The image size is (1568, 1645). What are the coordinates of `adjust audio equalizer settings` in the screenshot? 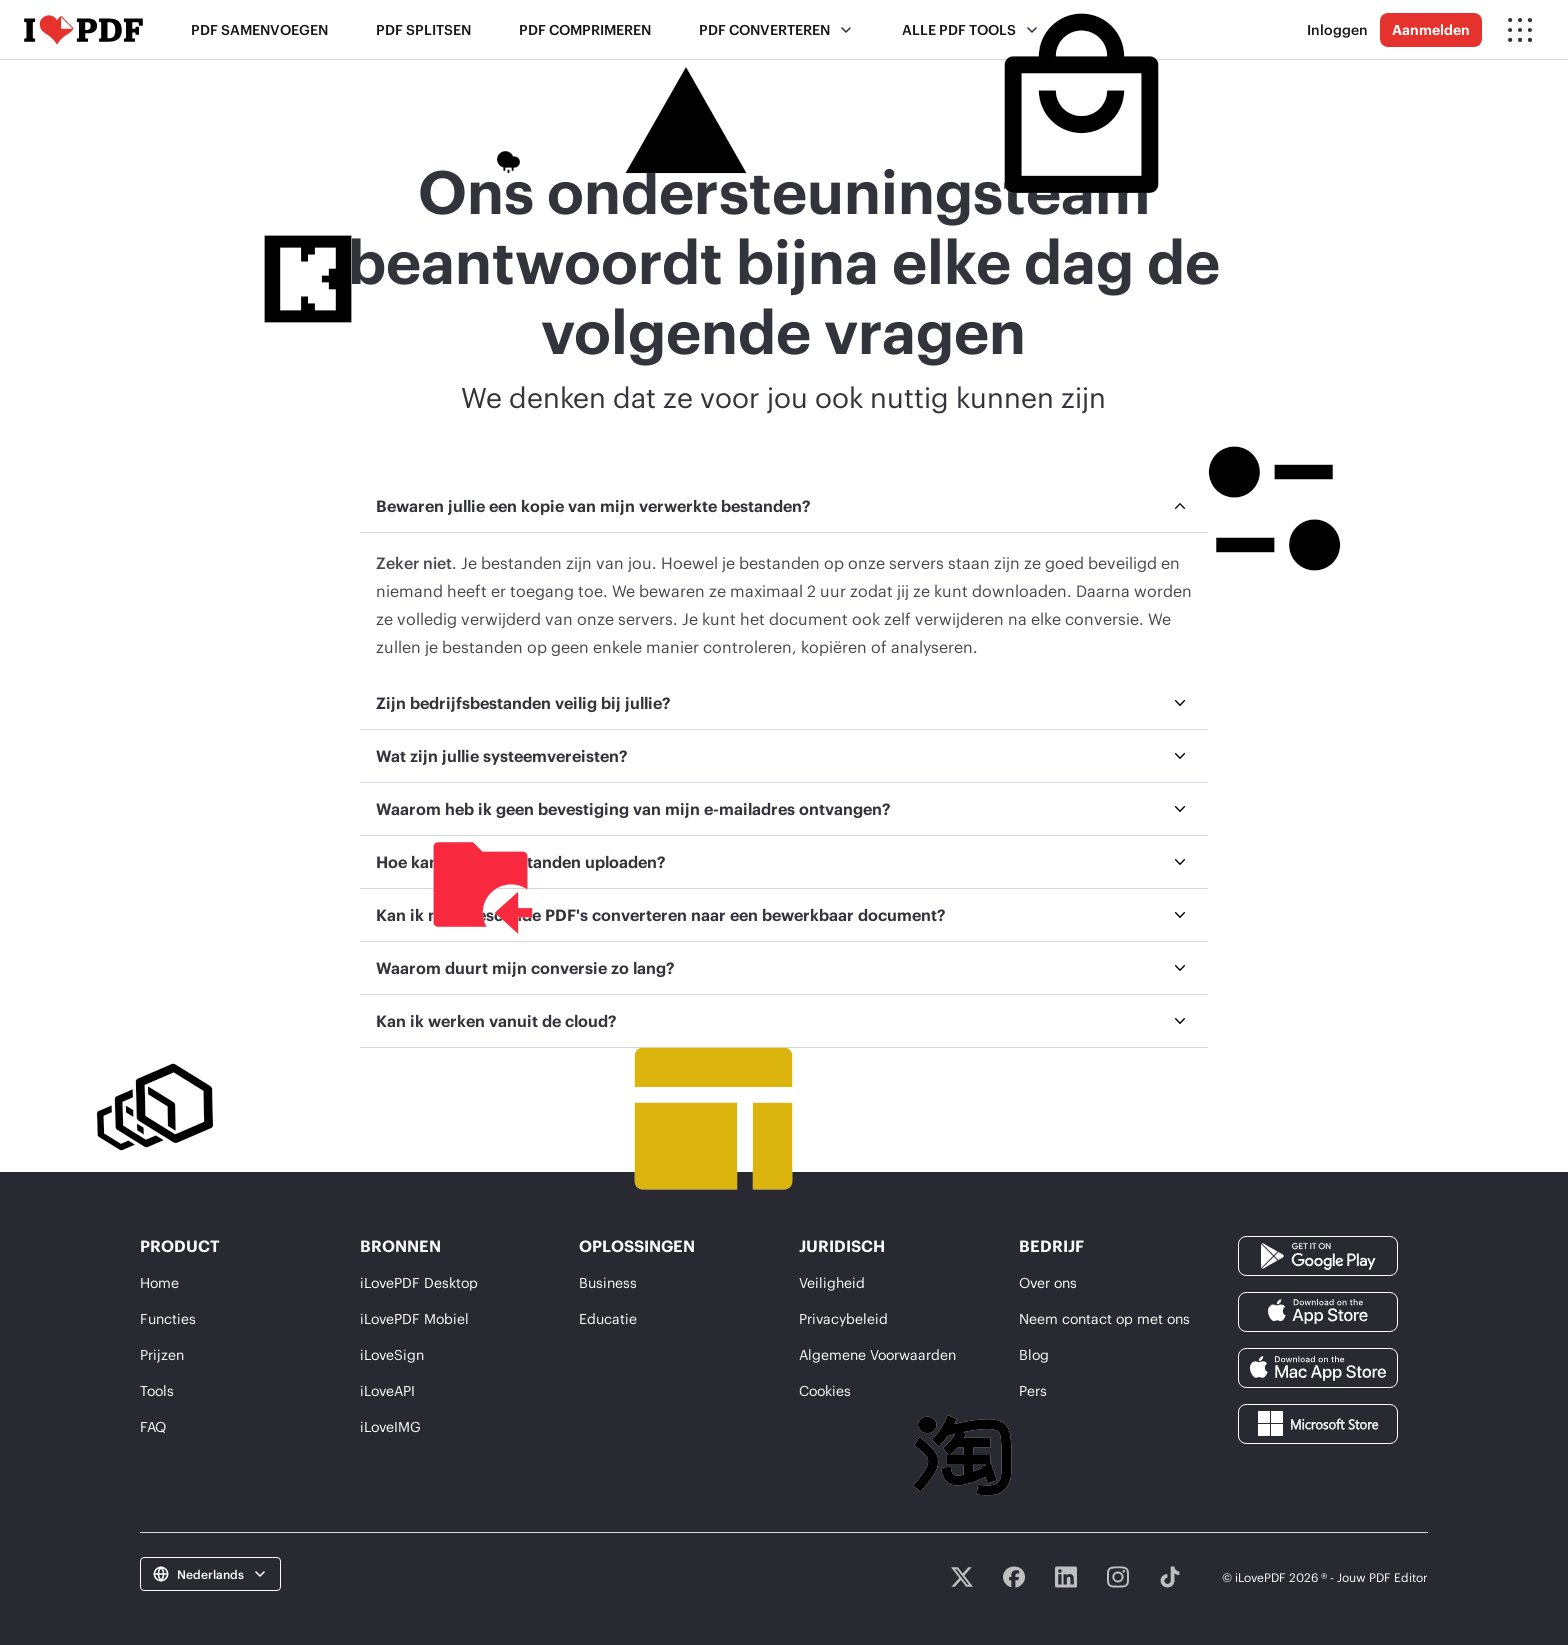 It's located at (1274, 508).